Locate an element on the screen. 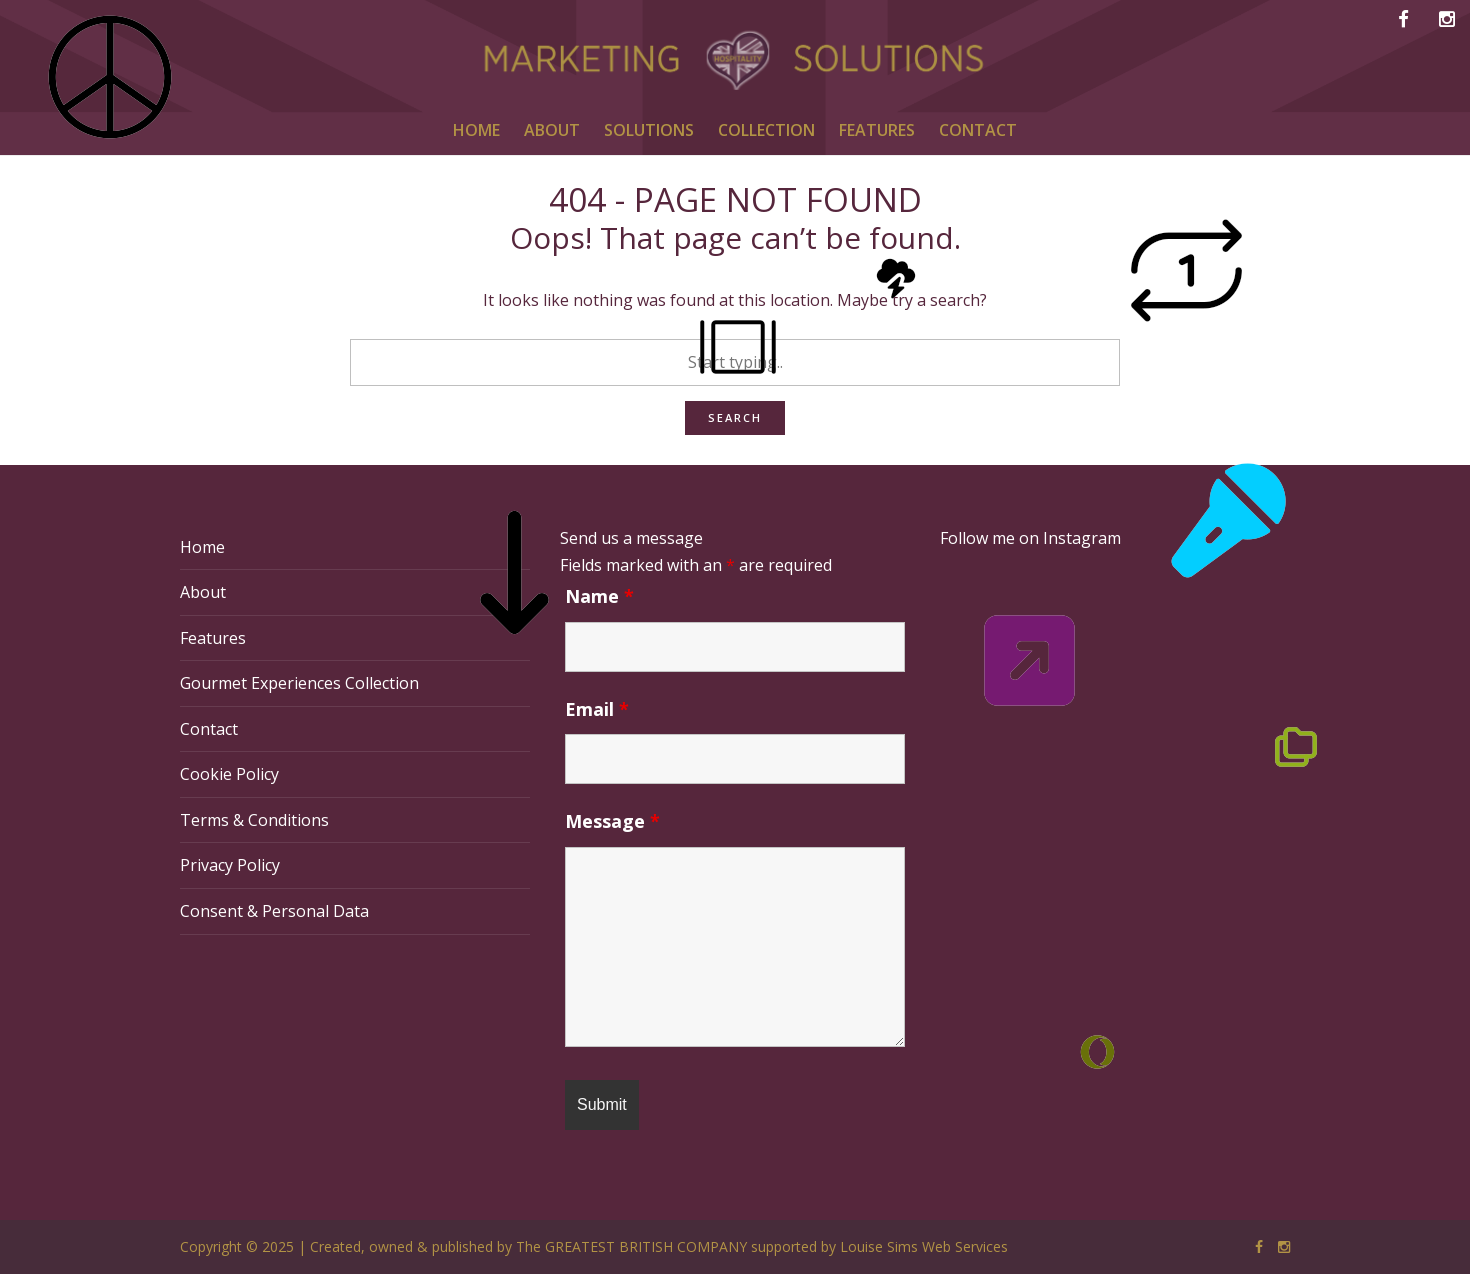 This screenshot has width=1470, height=1274. start a slideshow presentation is located at coordinates (738, 347).